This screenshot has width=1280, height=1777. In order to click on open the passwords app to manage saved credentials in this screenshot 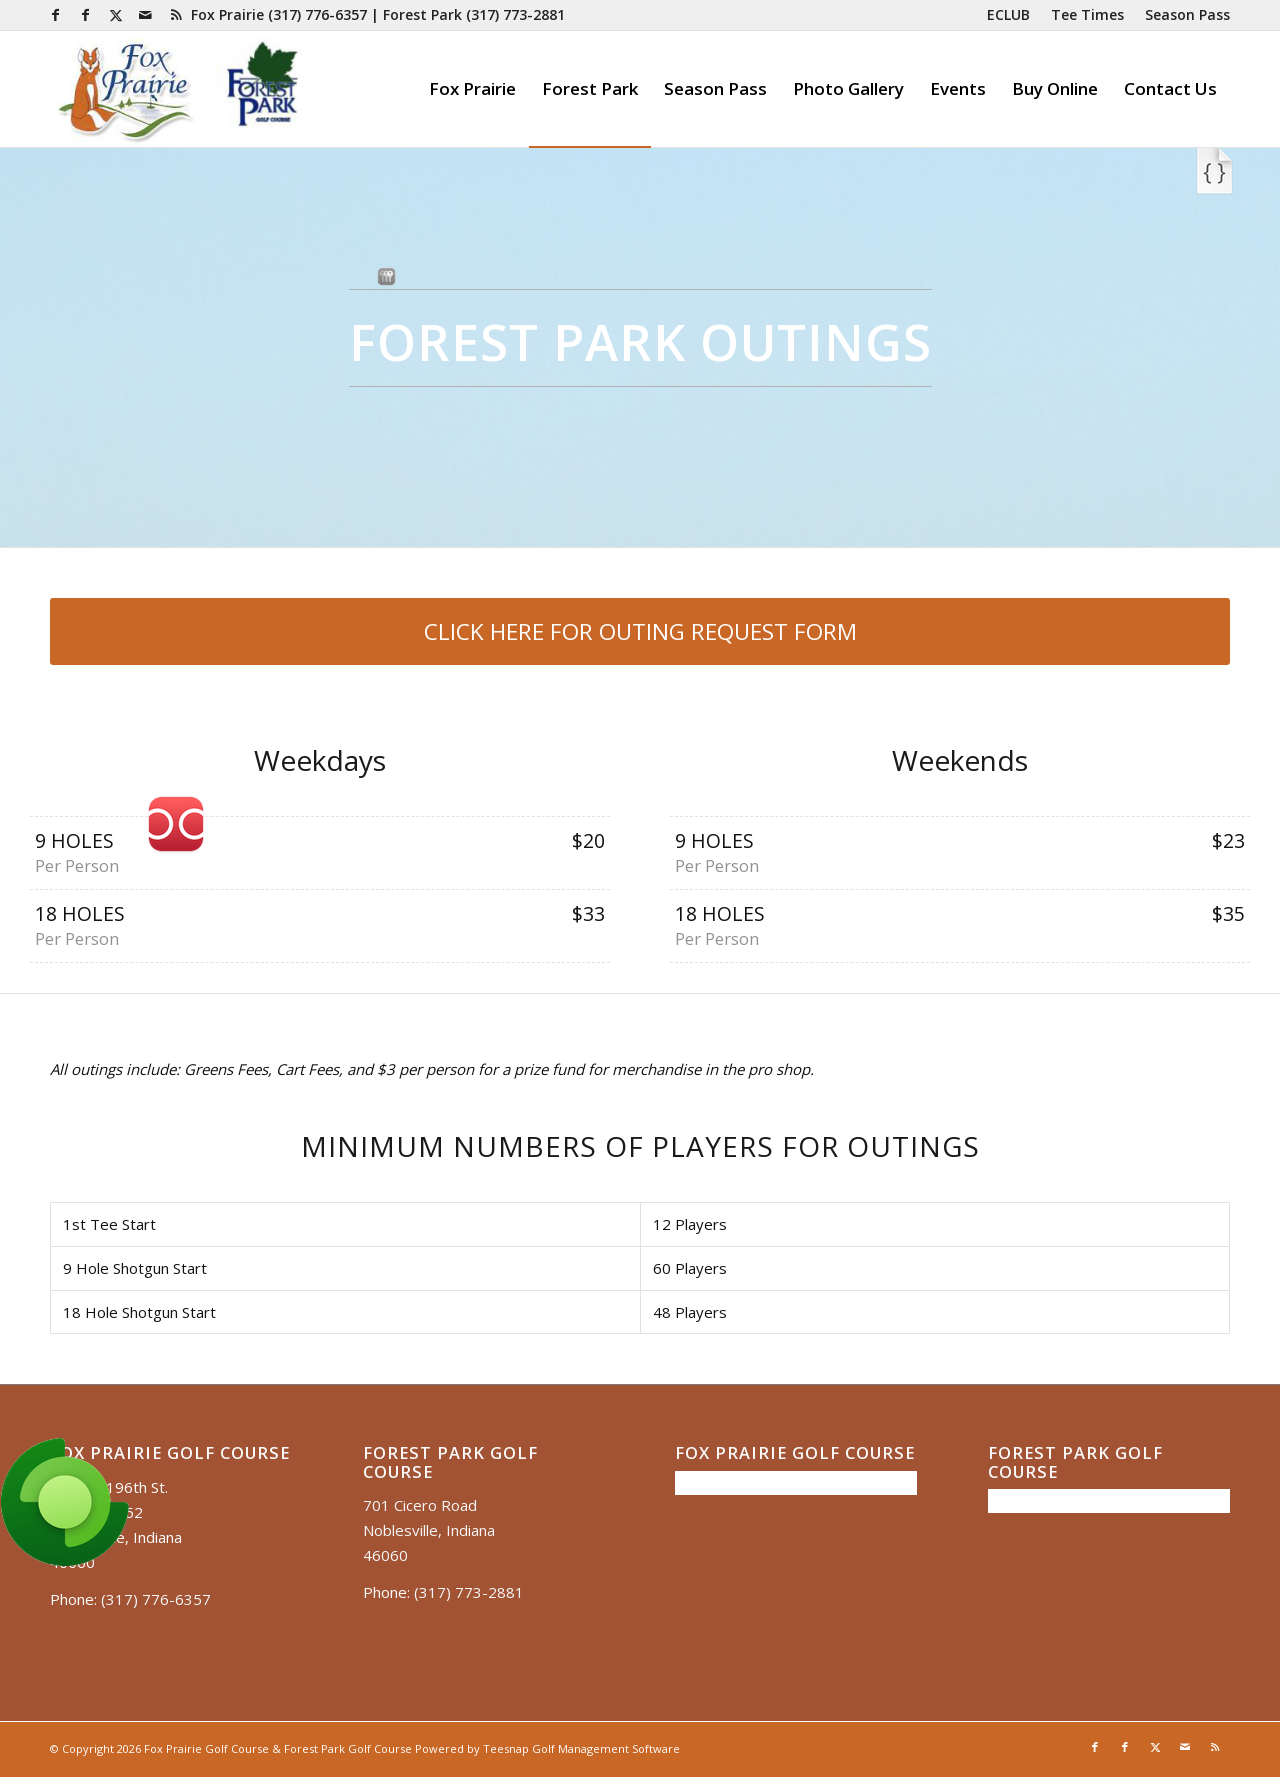, I will do `click(386, 276)`.